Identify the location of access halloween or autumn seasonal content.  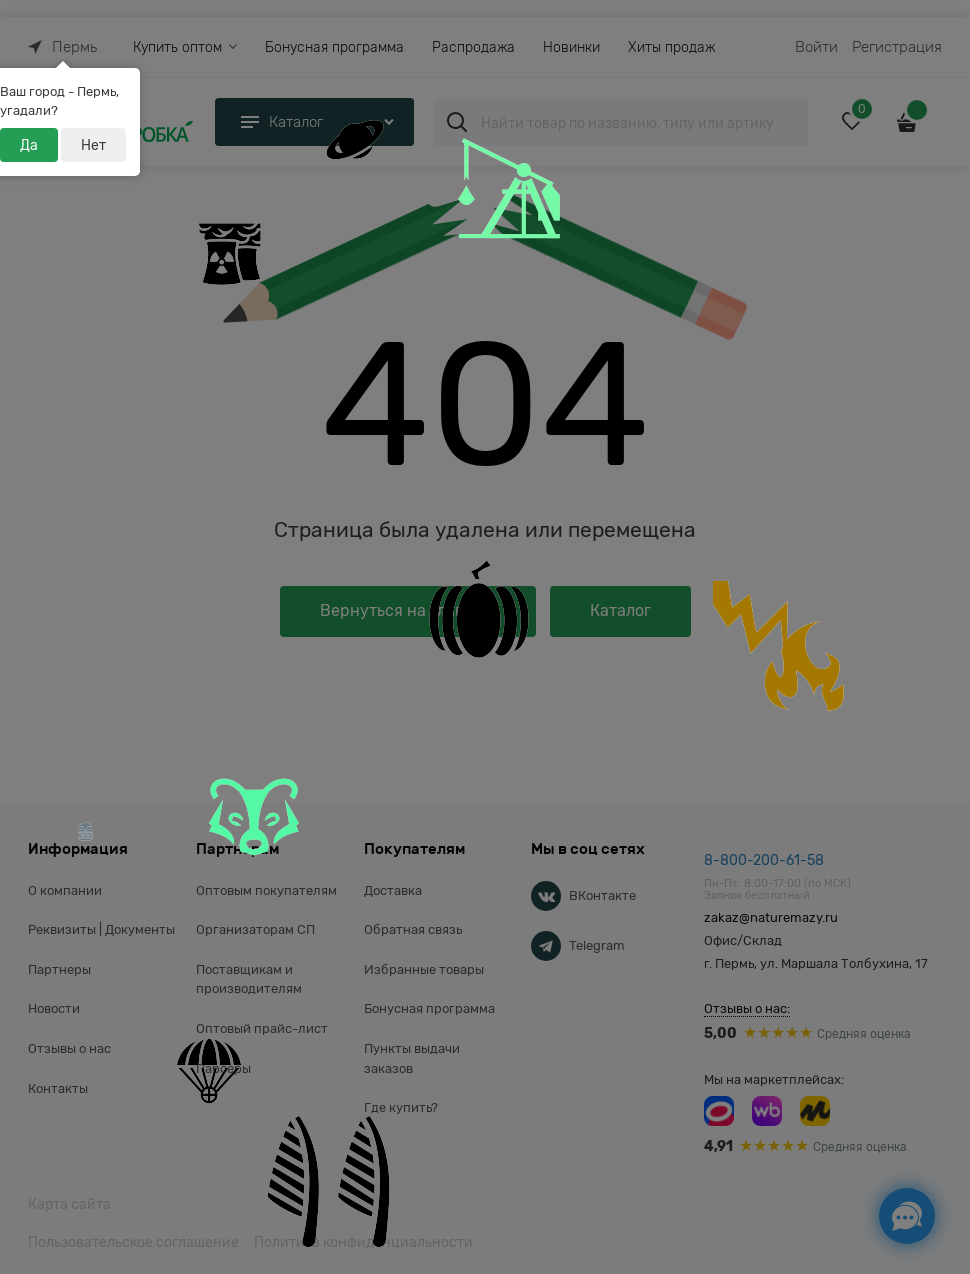
(479, 609).